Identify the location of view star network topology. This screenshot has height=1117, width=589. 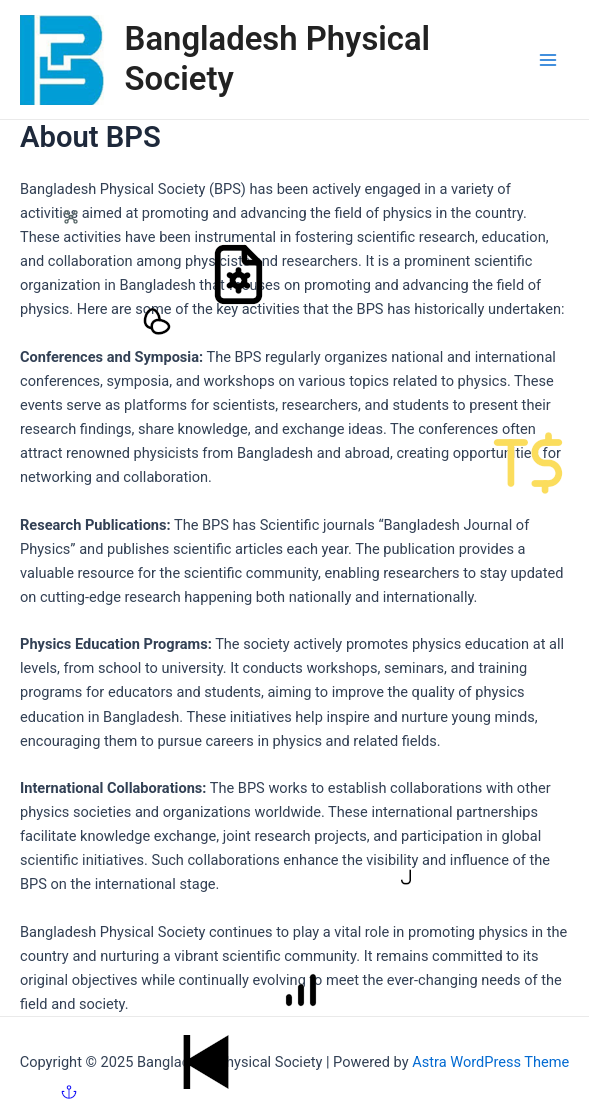
(71, 217).